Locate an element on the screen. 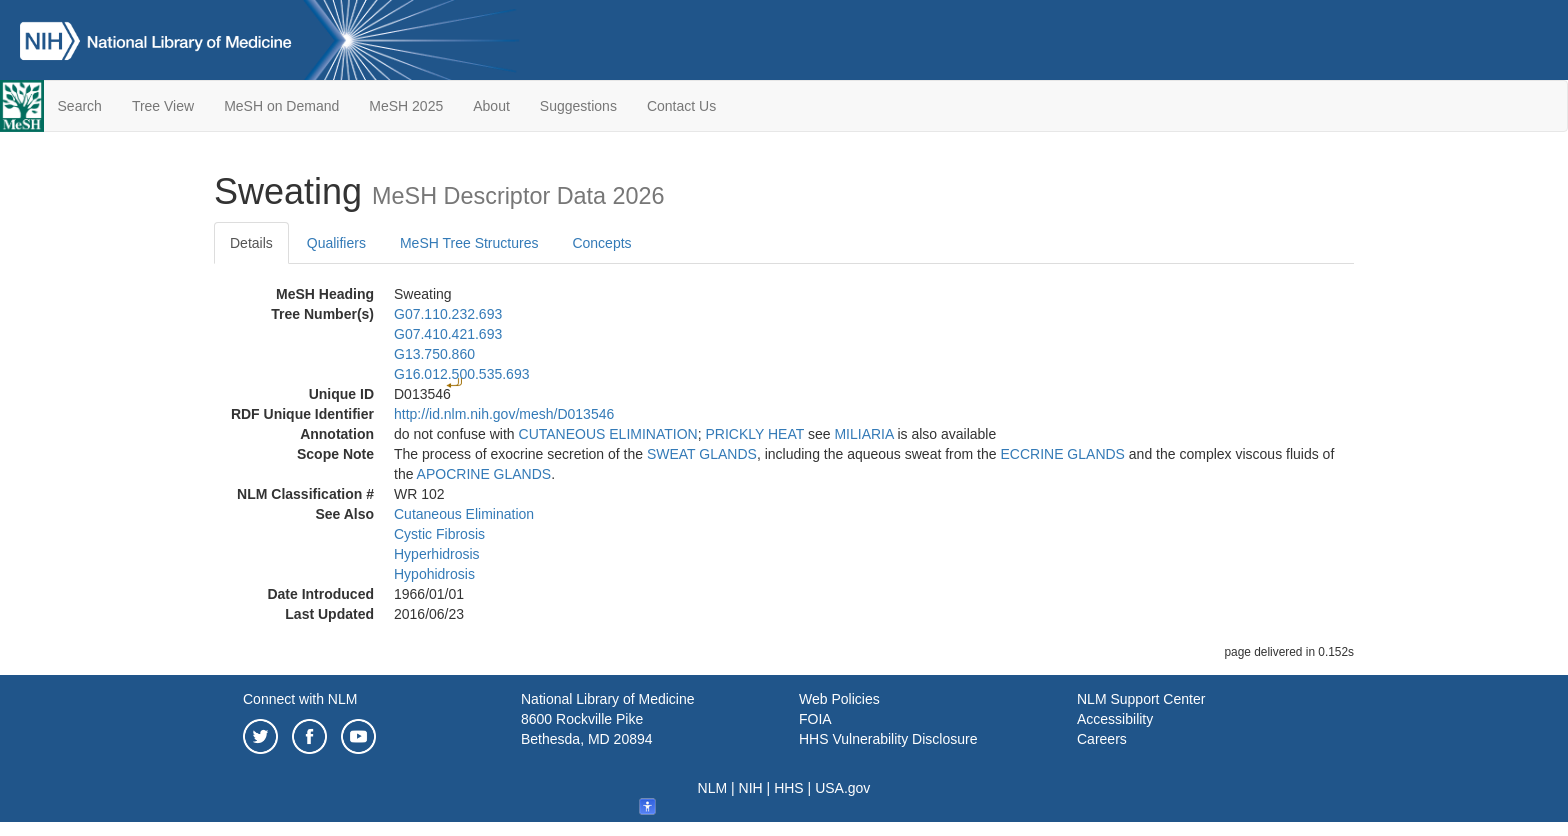  reply to all recipients in an email thread is located at coordinates (454, 382).